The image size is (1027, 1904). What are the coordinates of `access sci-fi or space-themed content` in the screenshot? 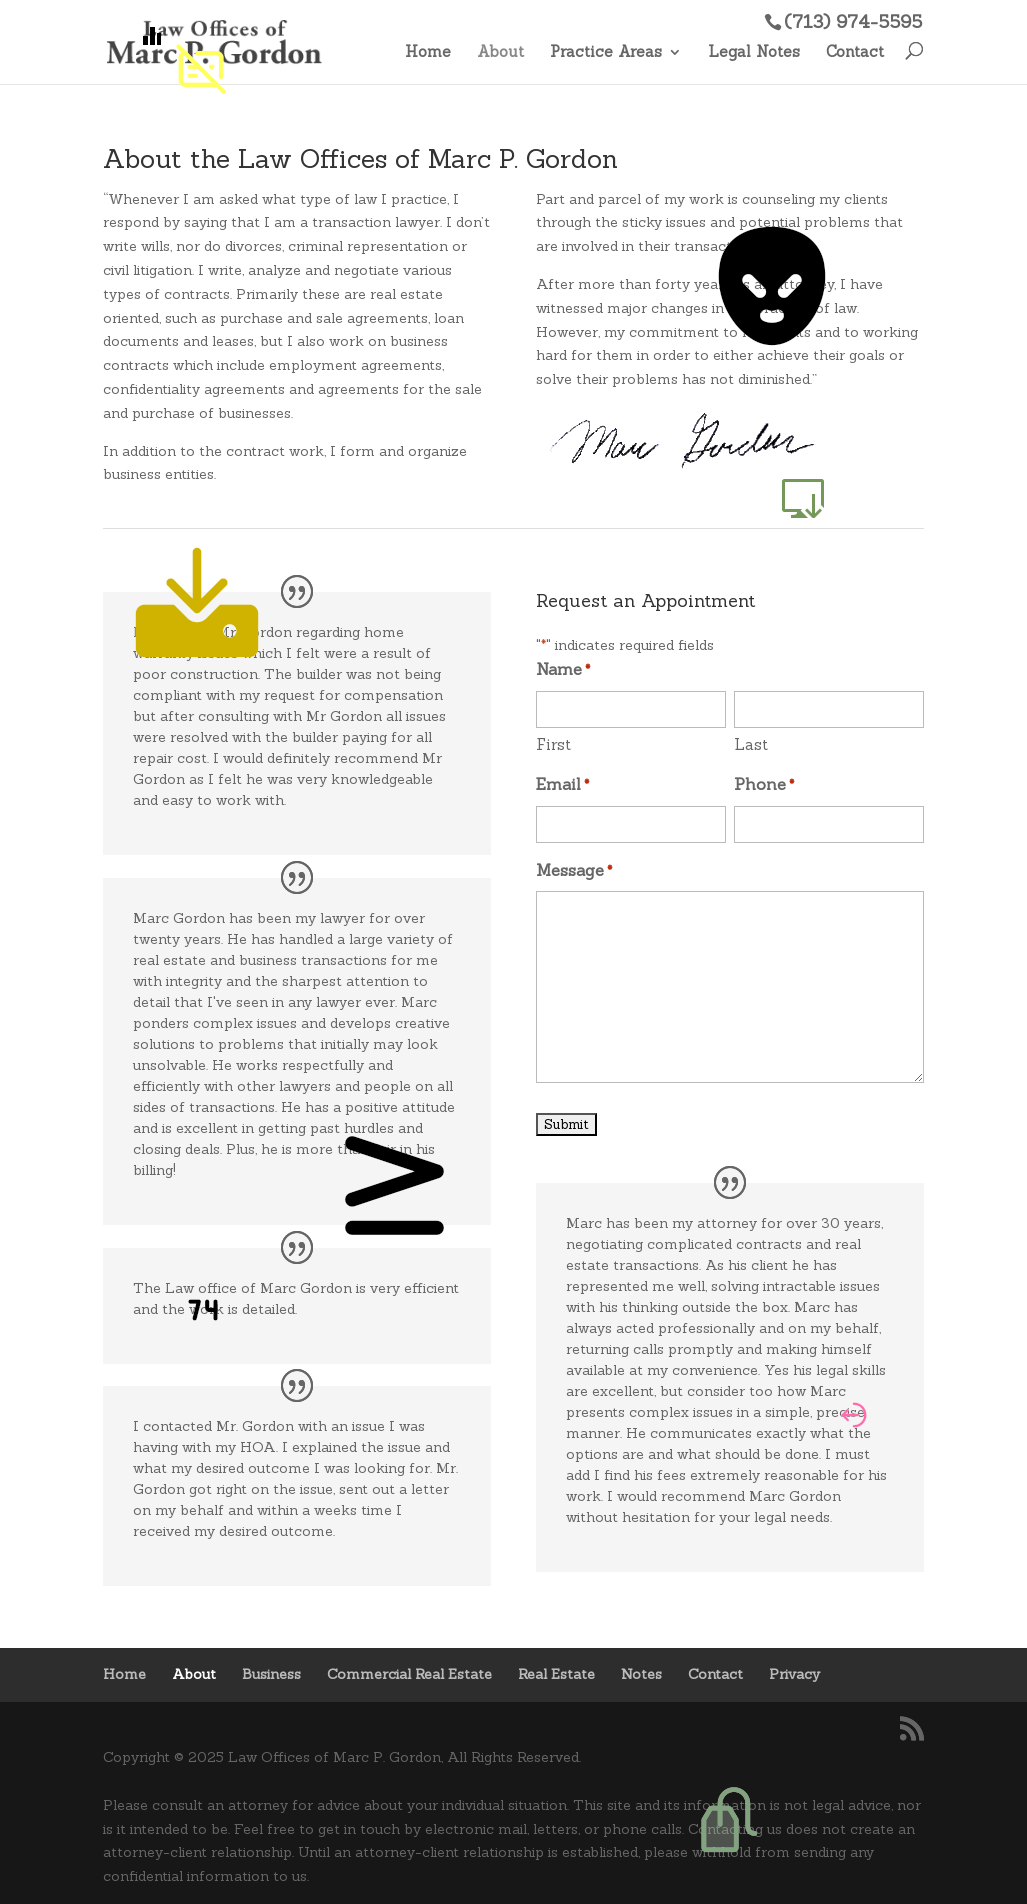 It's located at (772, 286).